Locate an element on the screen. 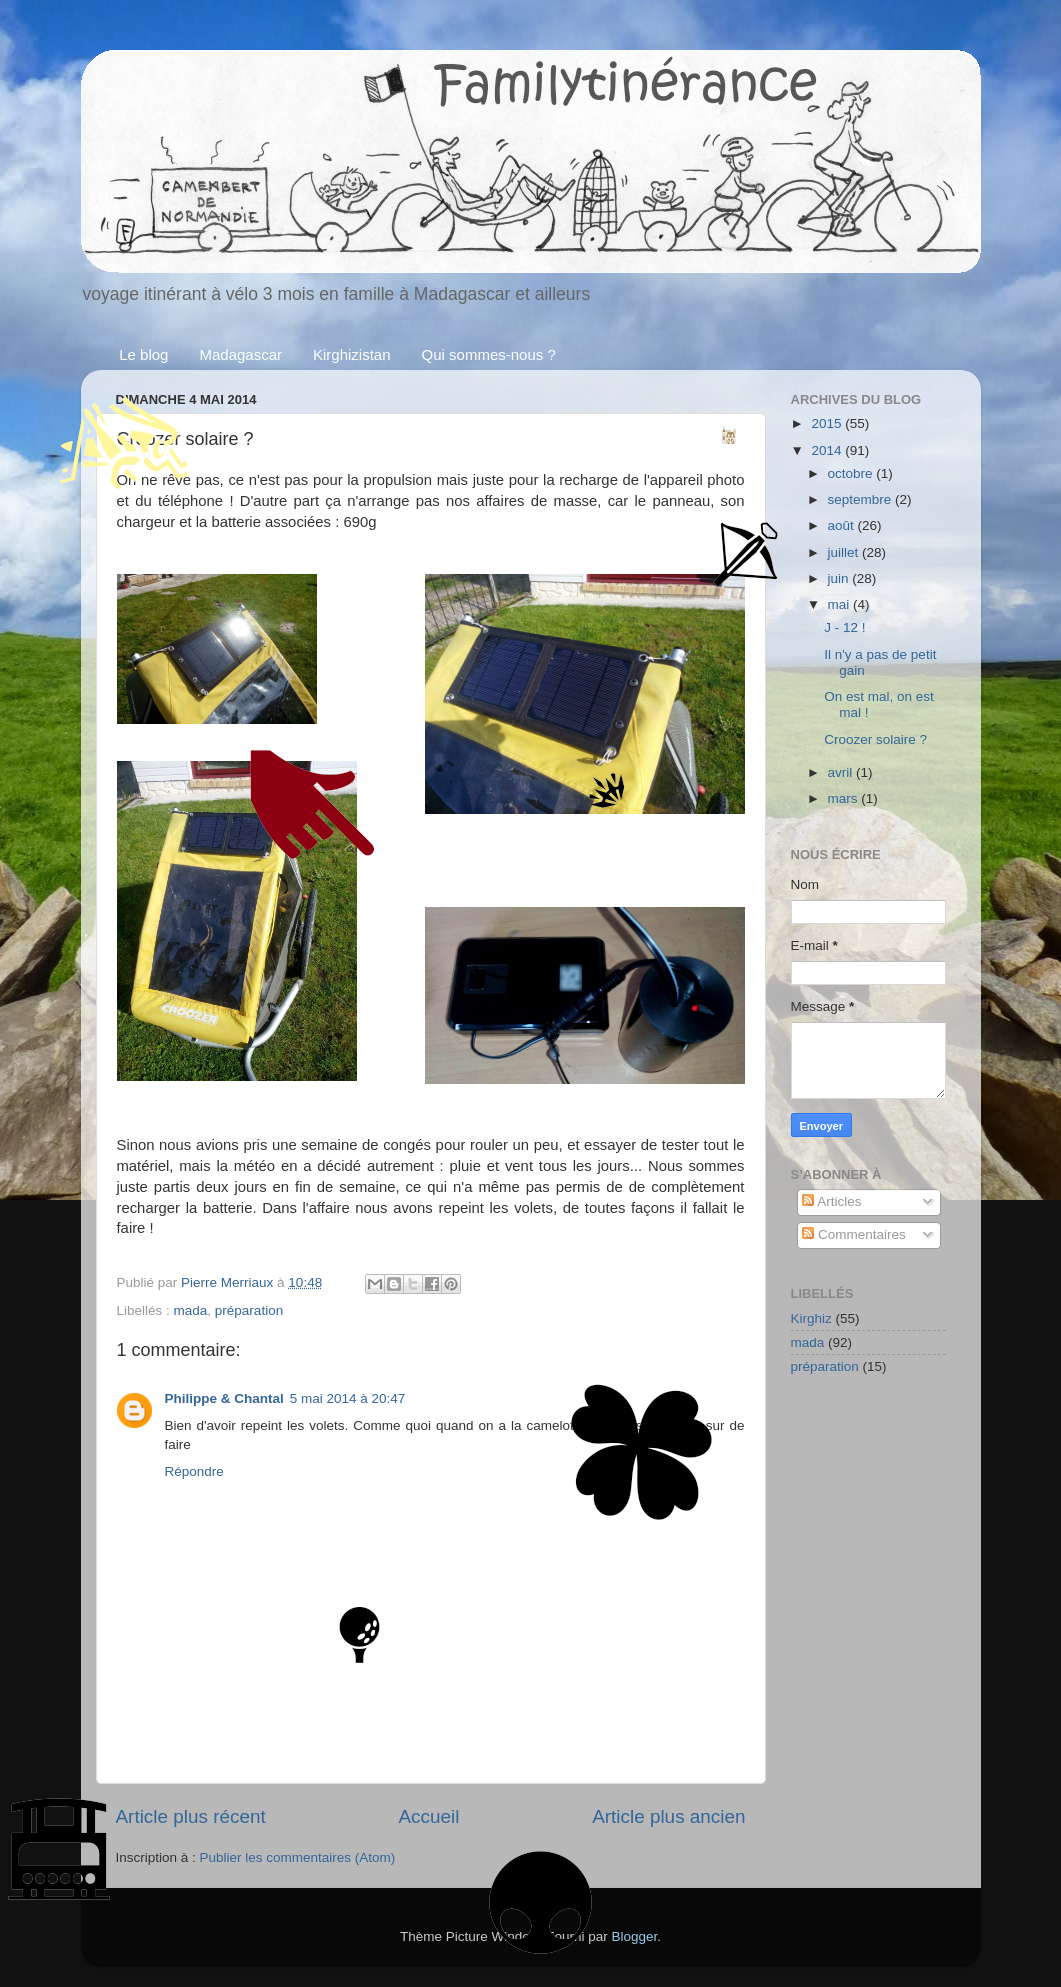 The image size is (1061, 1987). access golf game or mini-golf feature is located at coordinates (359, 1634).